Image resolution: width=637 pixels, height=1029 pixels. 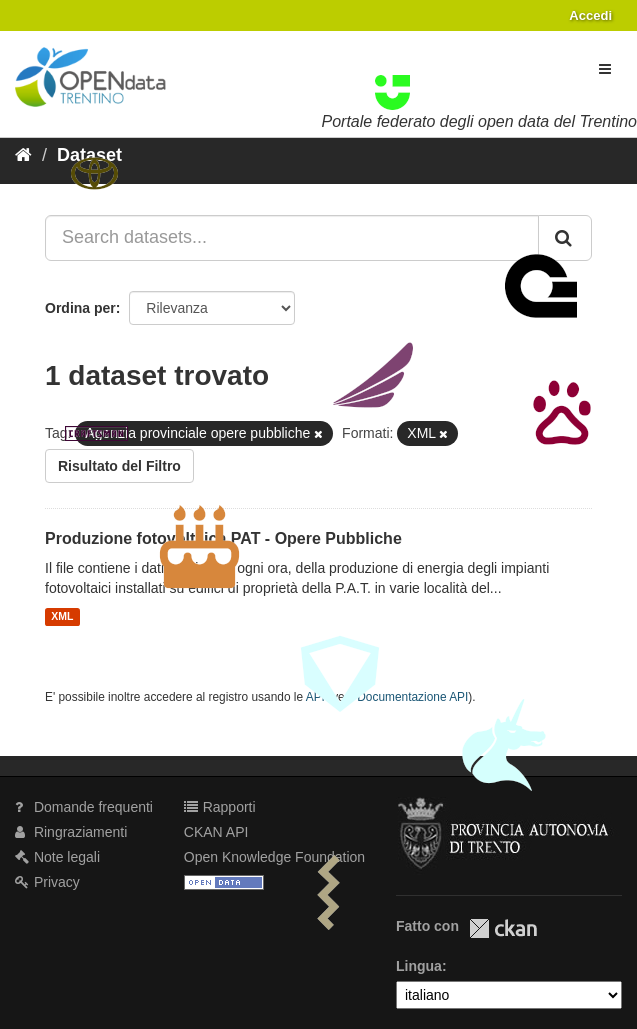 I want to click on link to Appwrite backend services, so click(x=541, y=286).